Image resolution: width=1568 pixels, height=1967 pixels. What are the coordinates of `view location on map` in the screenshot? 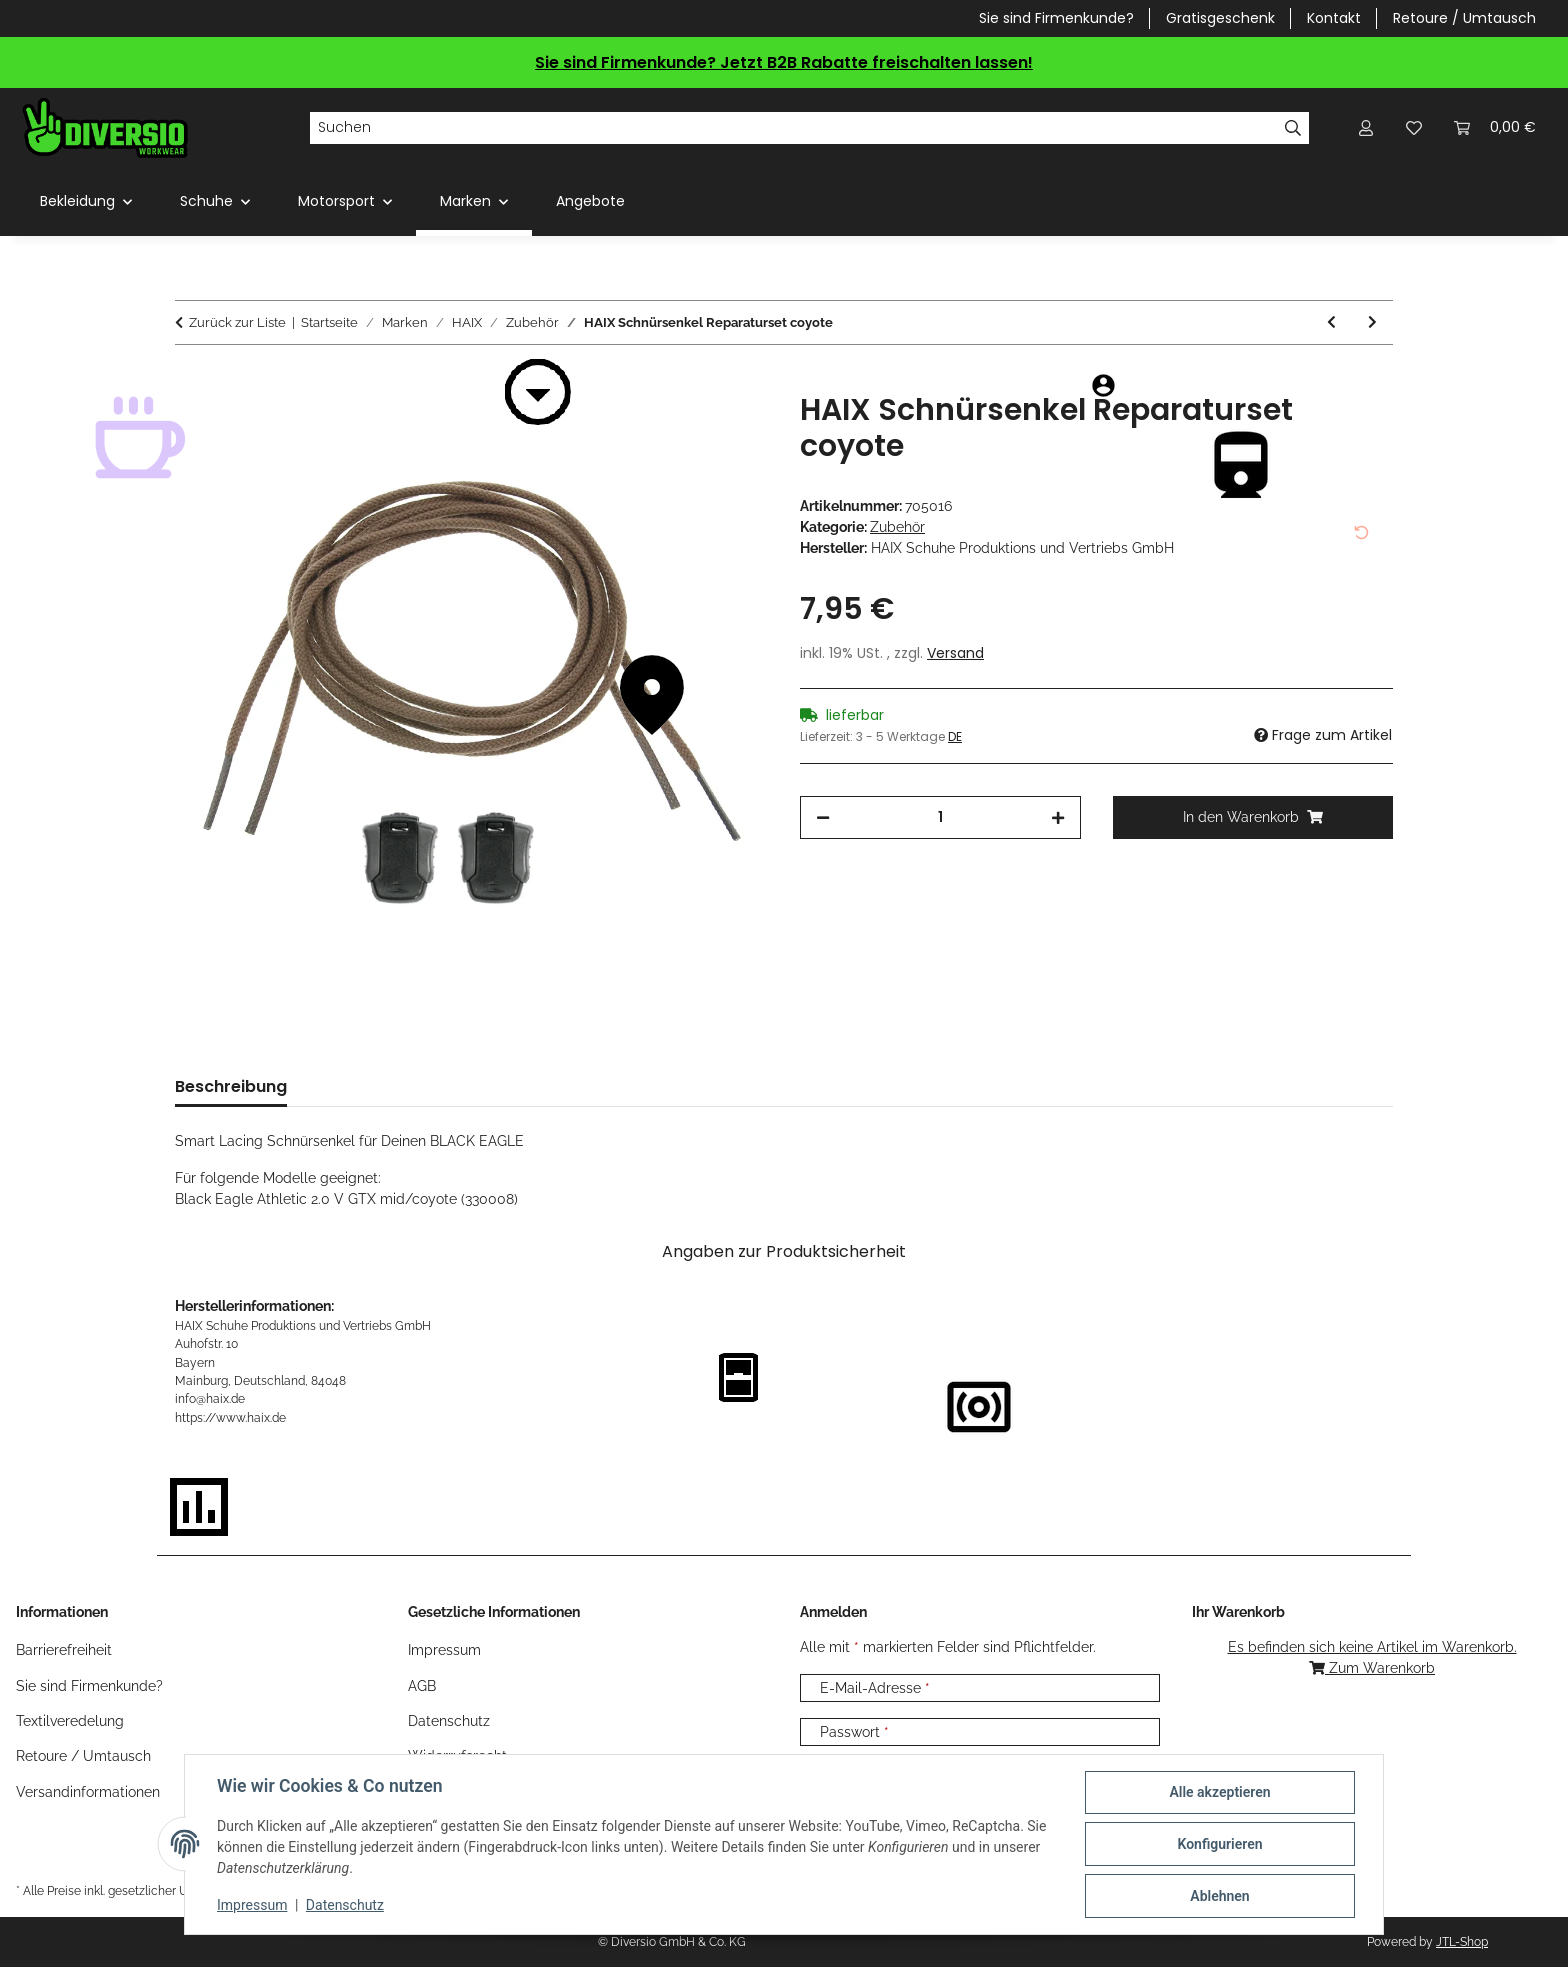 It's located at (652, 695).